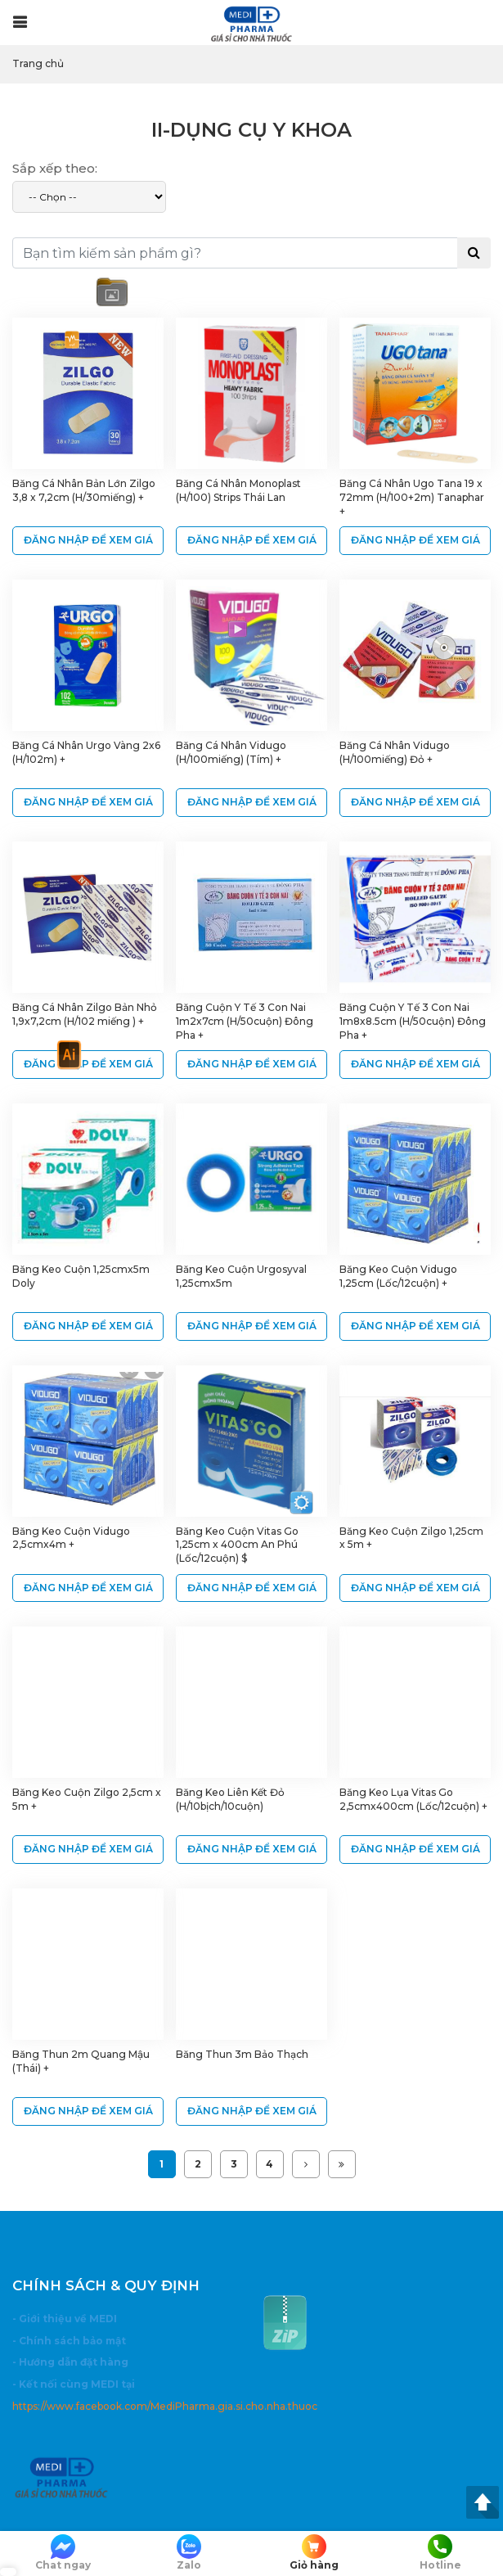 This screenshot has width=503, height=2576. Describe the element at coordinates (237, 629) in the screenshot. I see `open celluloid media player` at that location.